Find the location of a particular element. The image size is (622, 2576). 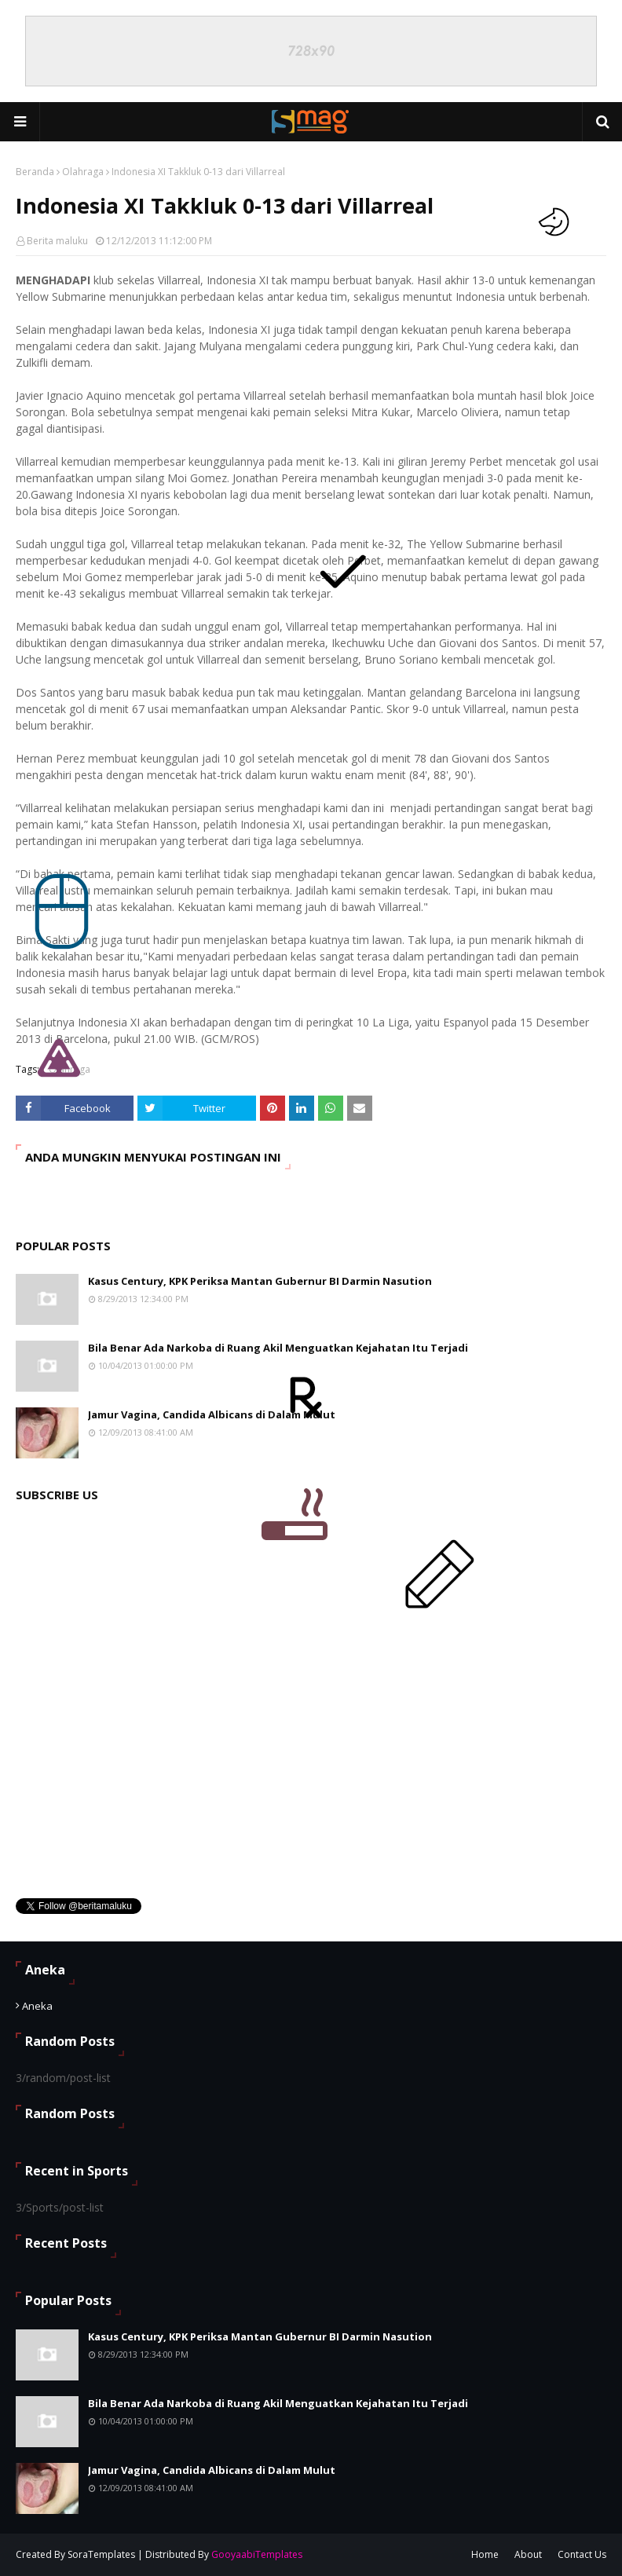

adjust mouse or pointer settings is located at coordinates (61, 911).